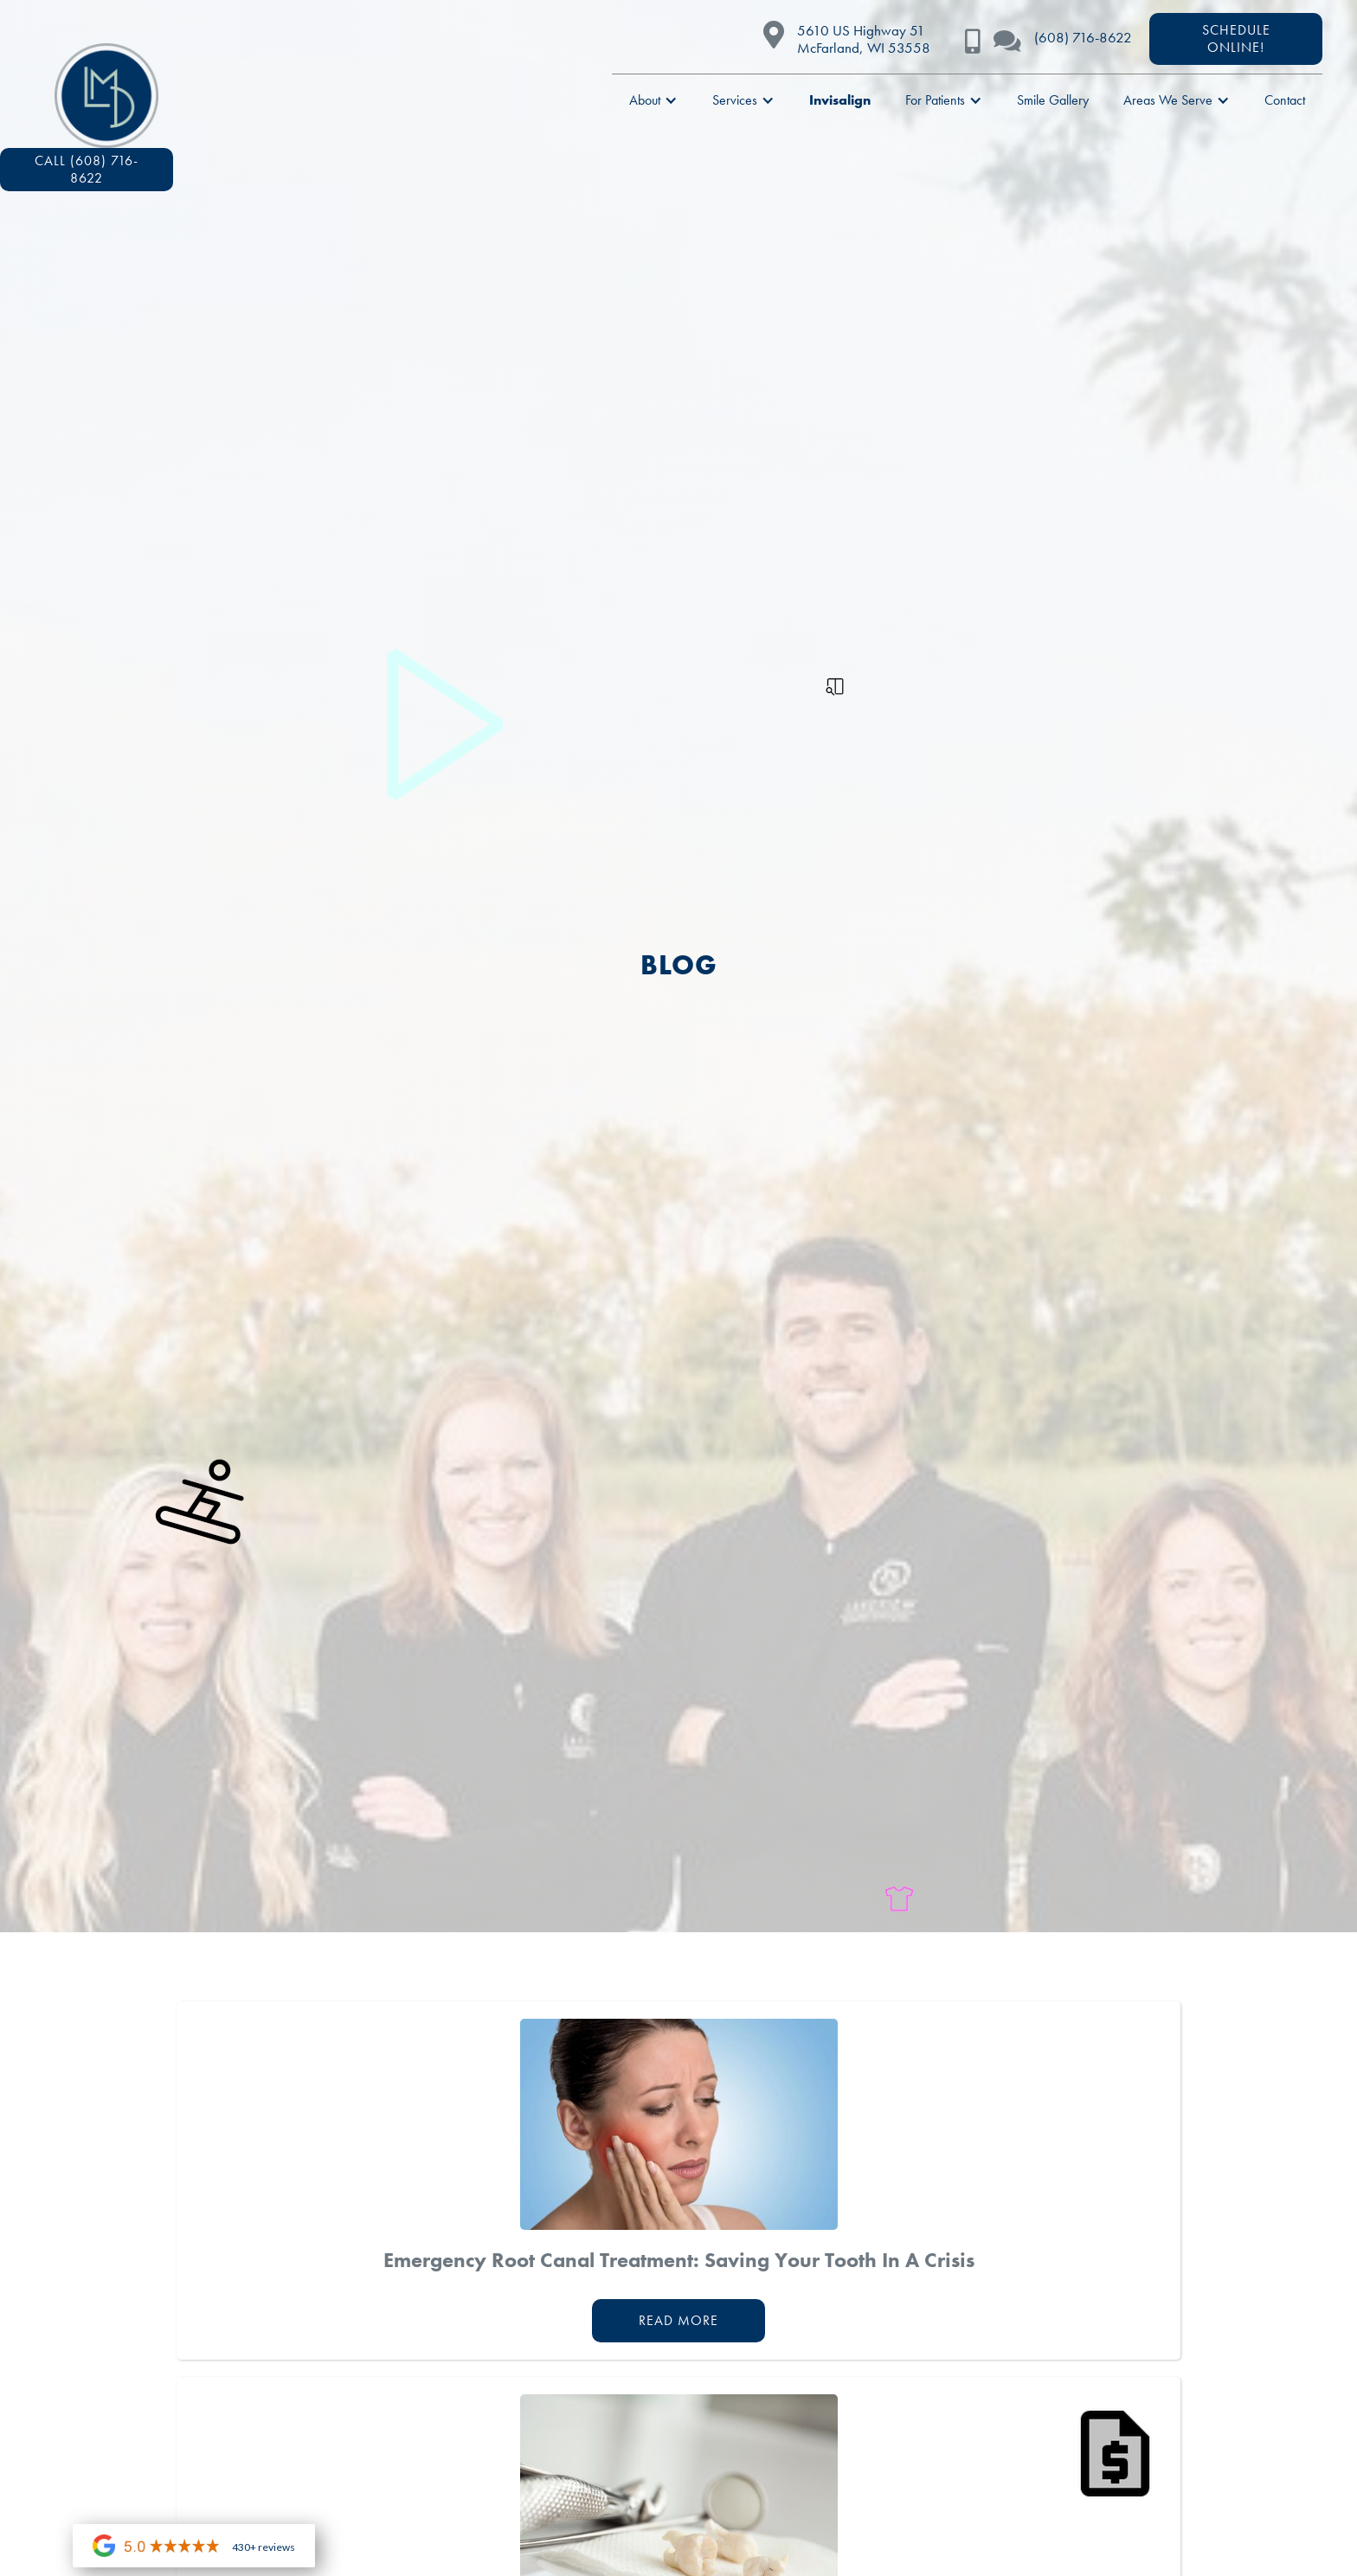 The height and width of the screenshot is (2576, 1357). I want to click on request a price quote or estimate, so click(1115, 2453).